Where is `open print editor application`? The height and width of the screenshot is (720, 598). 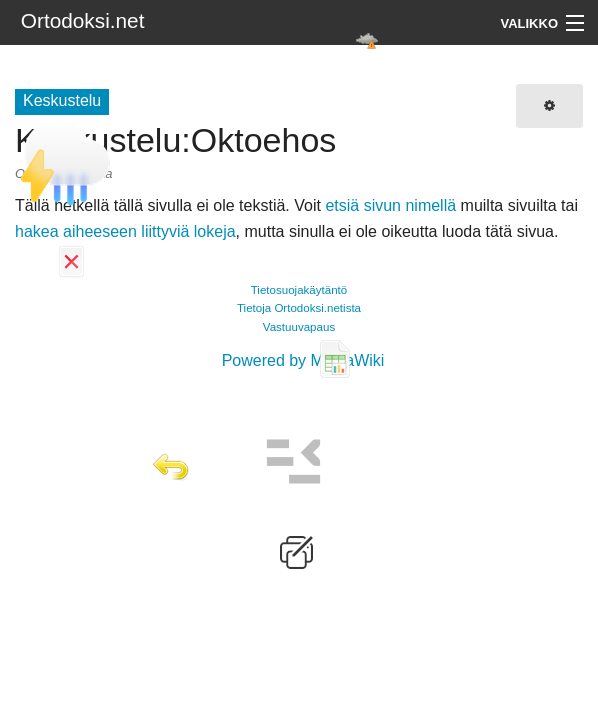 open print editor application is located at coordinates (296, 552).